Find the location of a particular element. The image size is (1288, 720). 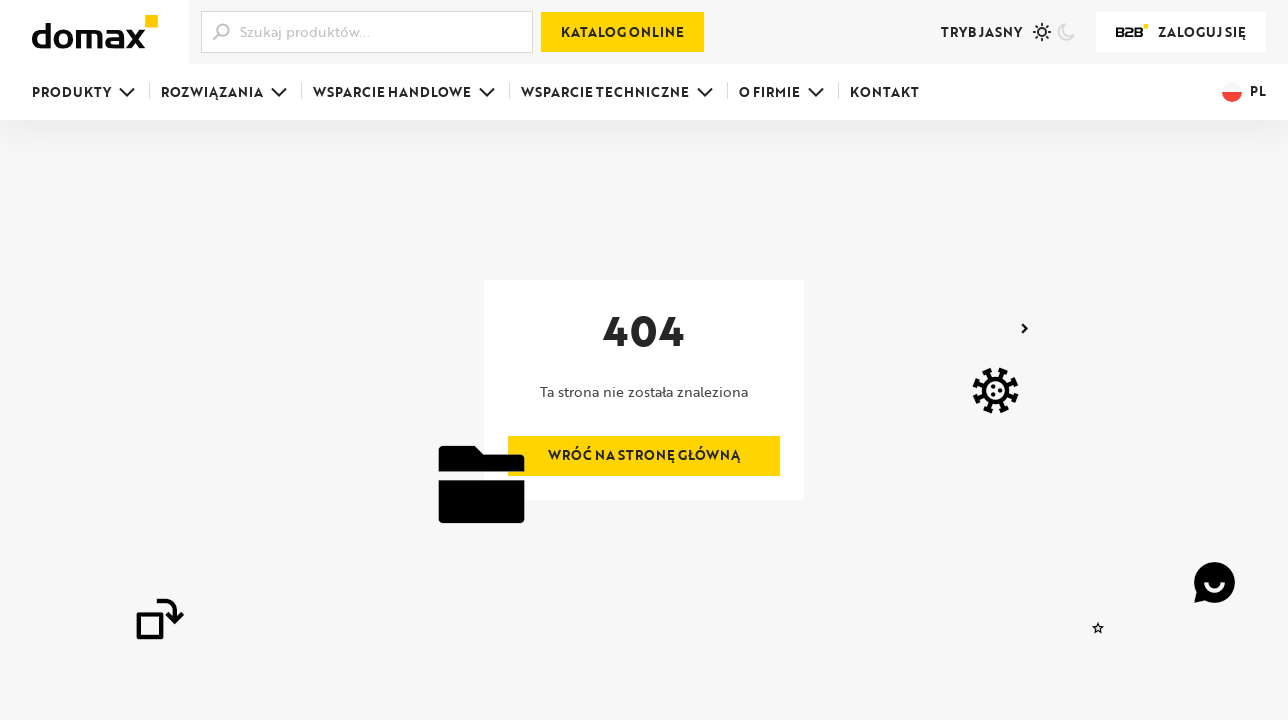

expand a collapsible menu or section is located at coordinates (1024, 328).